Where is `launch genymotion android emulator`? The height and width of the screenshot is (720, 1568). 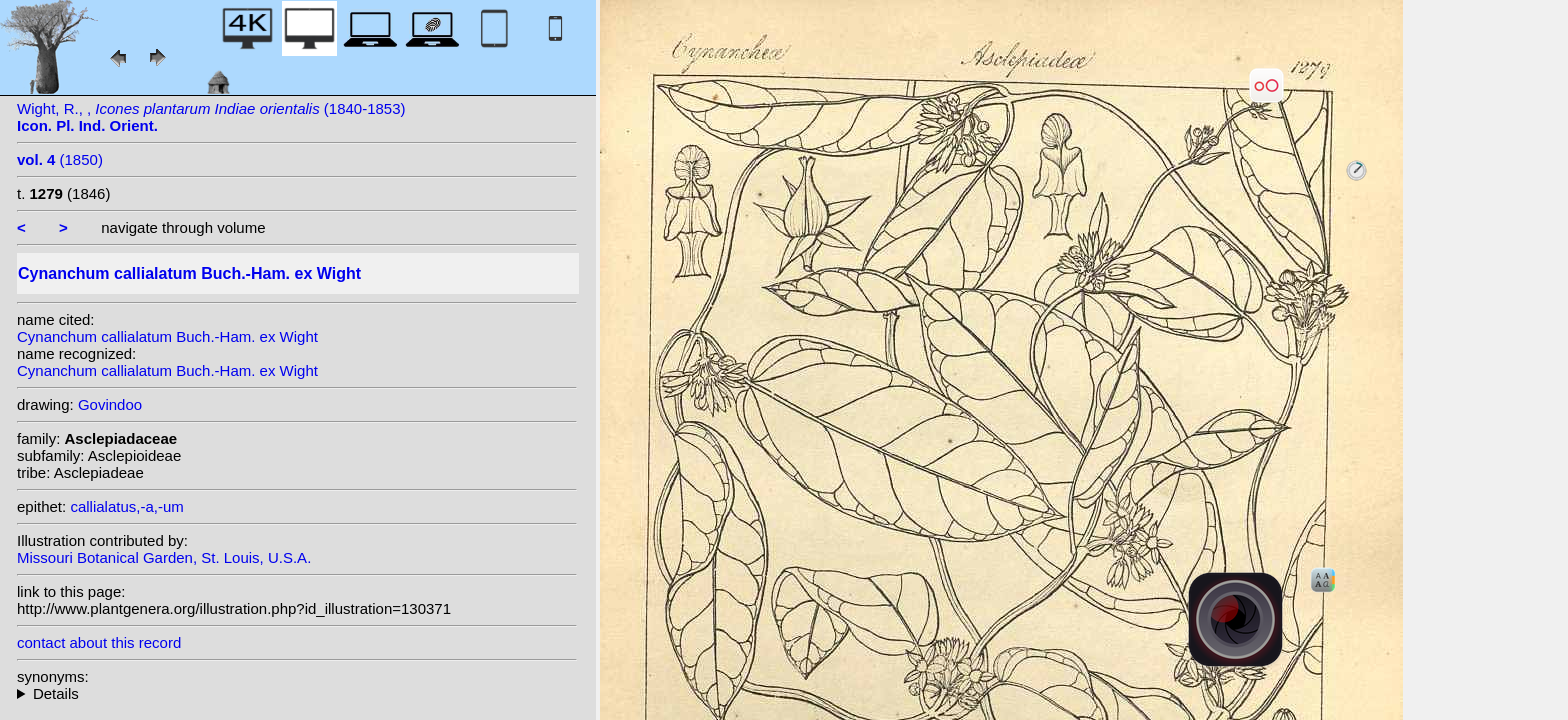
launch genymotion android emulator is located at coordinates (1266, 85).